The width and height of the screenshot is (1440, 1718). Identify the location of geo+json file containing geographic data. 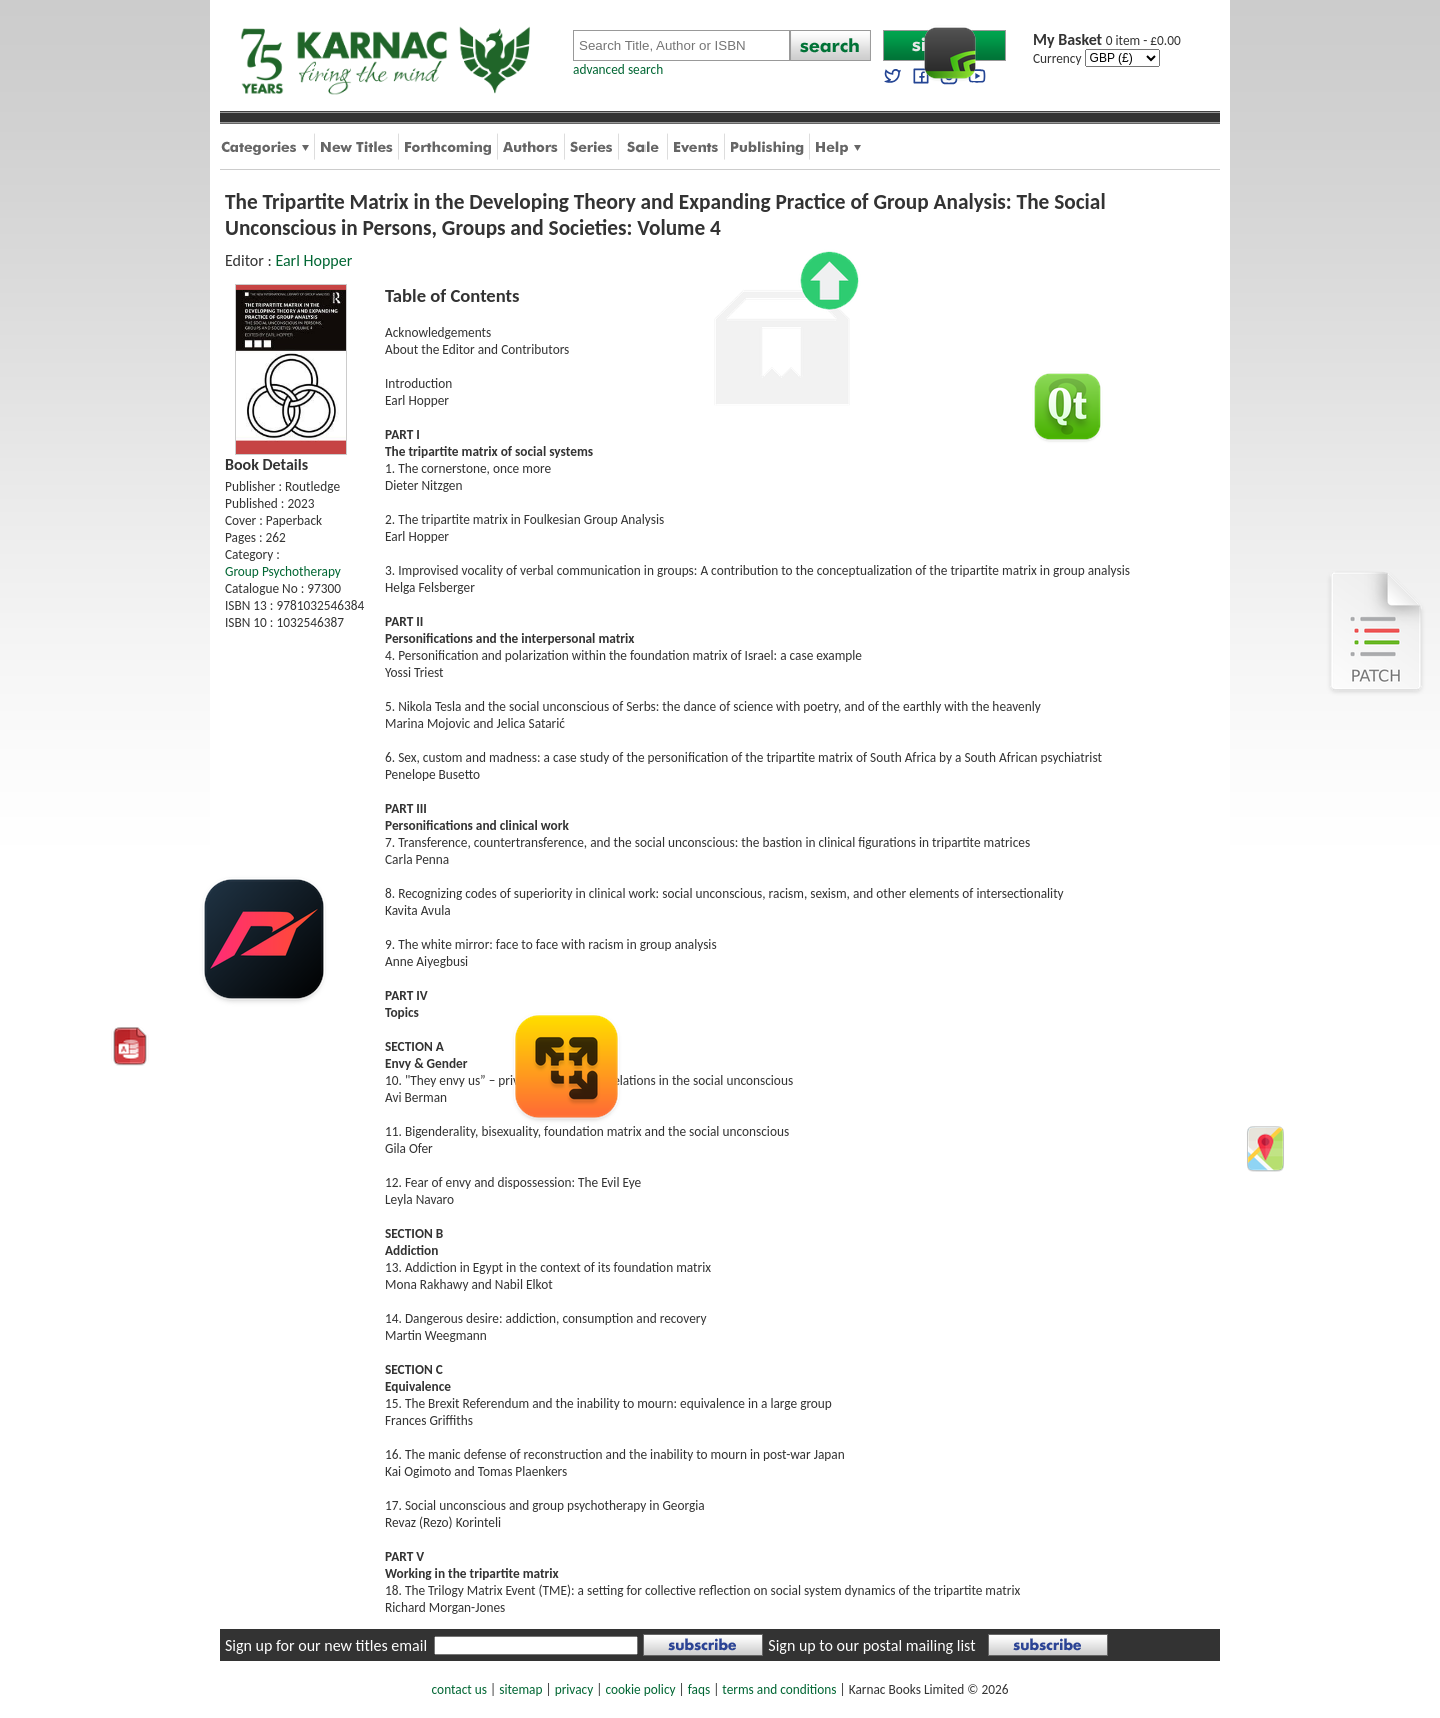
(1265, 1148).